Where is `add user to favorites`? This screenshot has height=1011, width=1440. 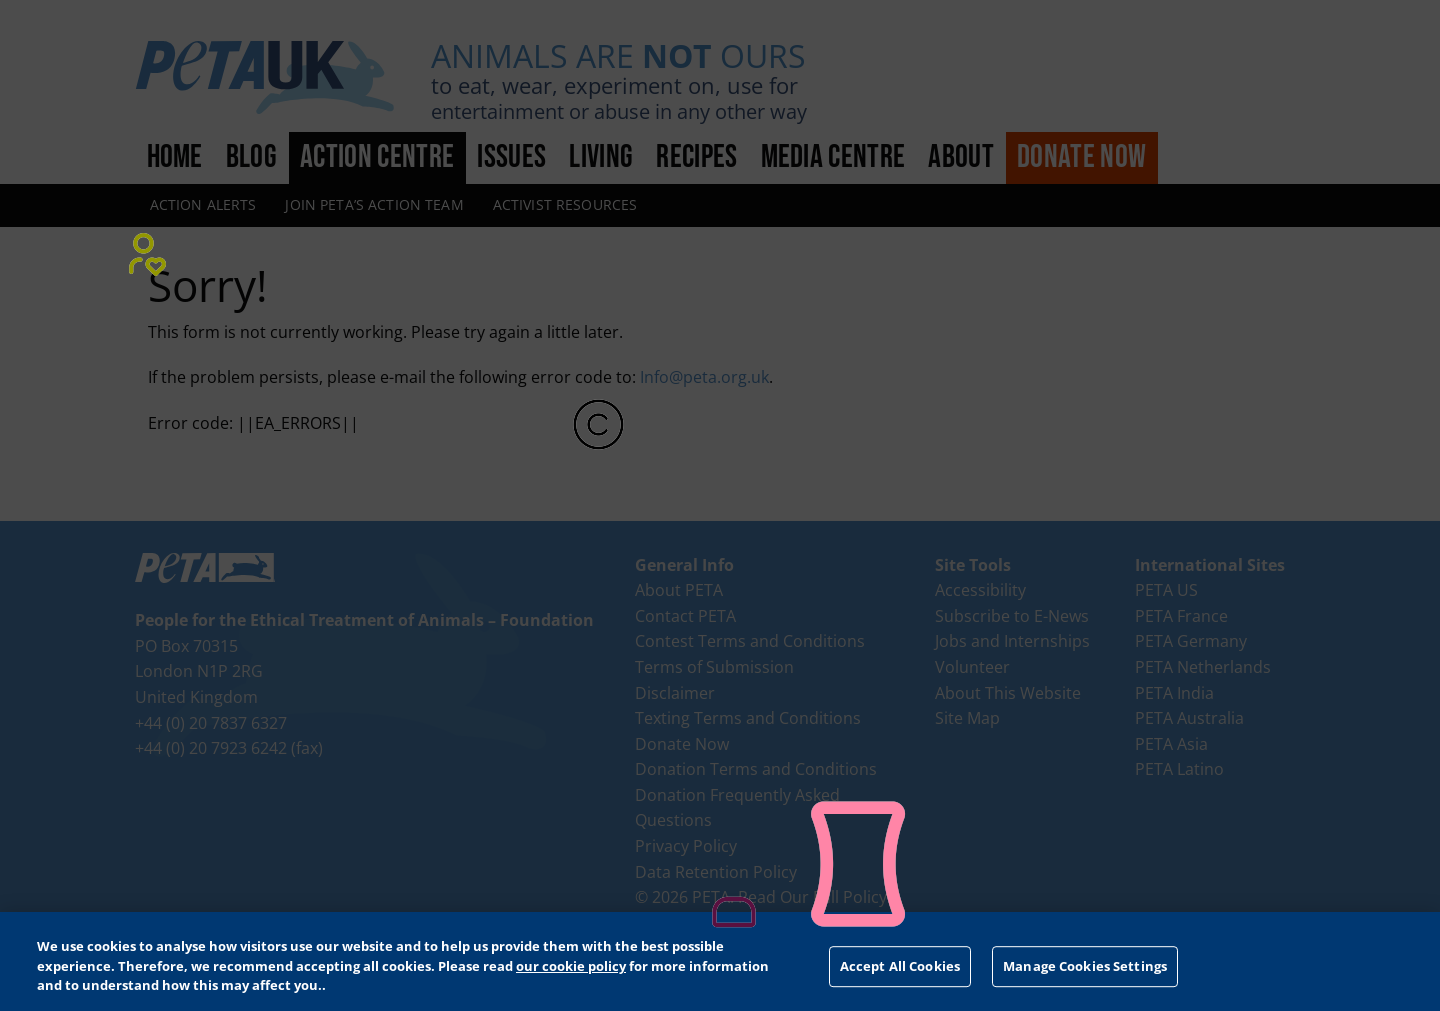
add user to favorites is located at coordinates (143, 253).